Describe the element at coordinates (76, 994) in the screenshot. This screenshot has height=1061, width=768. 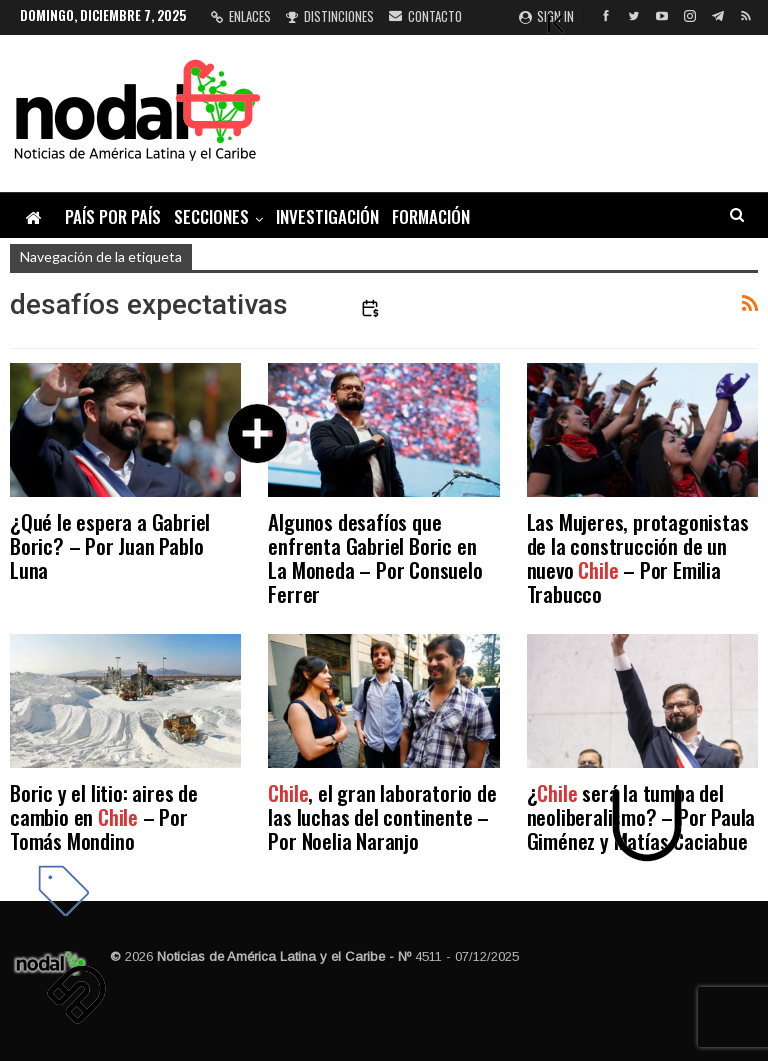
I see `activate magnetic snap or alignment tool` at that location.